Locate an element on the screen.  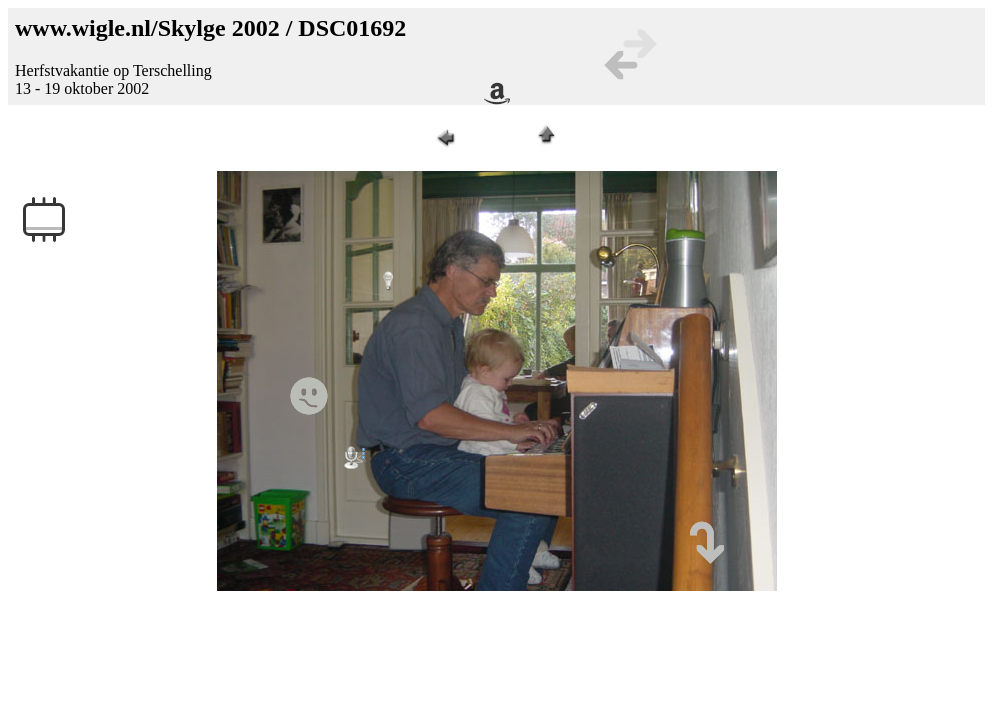
indicates confusion or uncertainty about an action is located at coordinates (309, 396).